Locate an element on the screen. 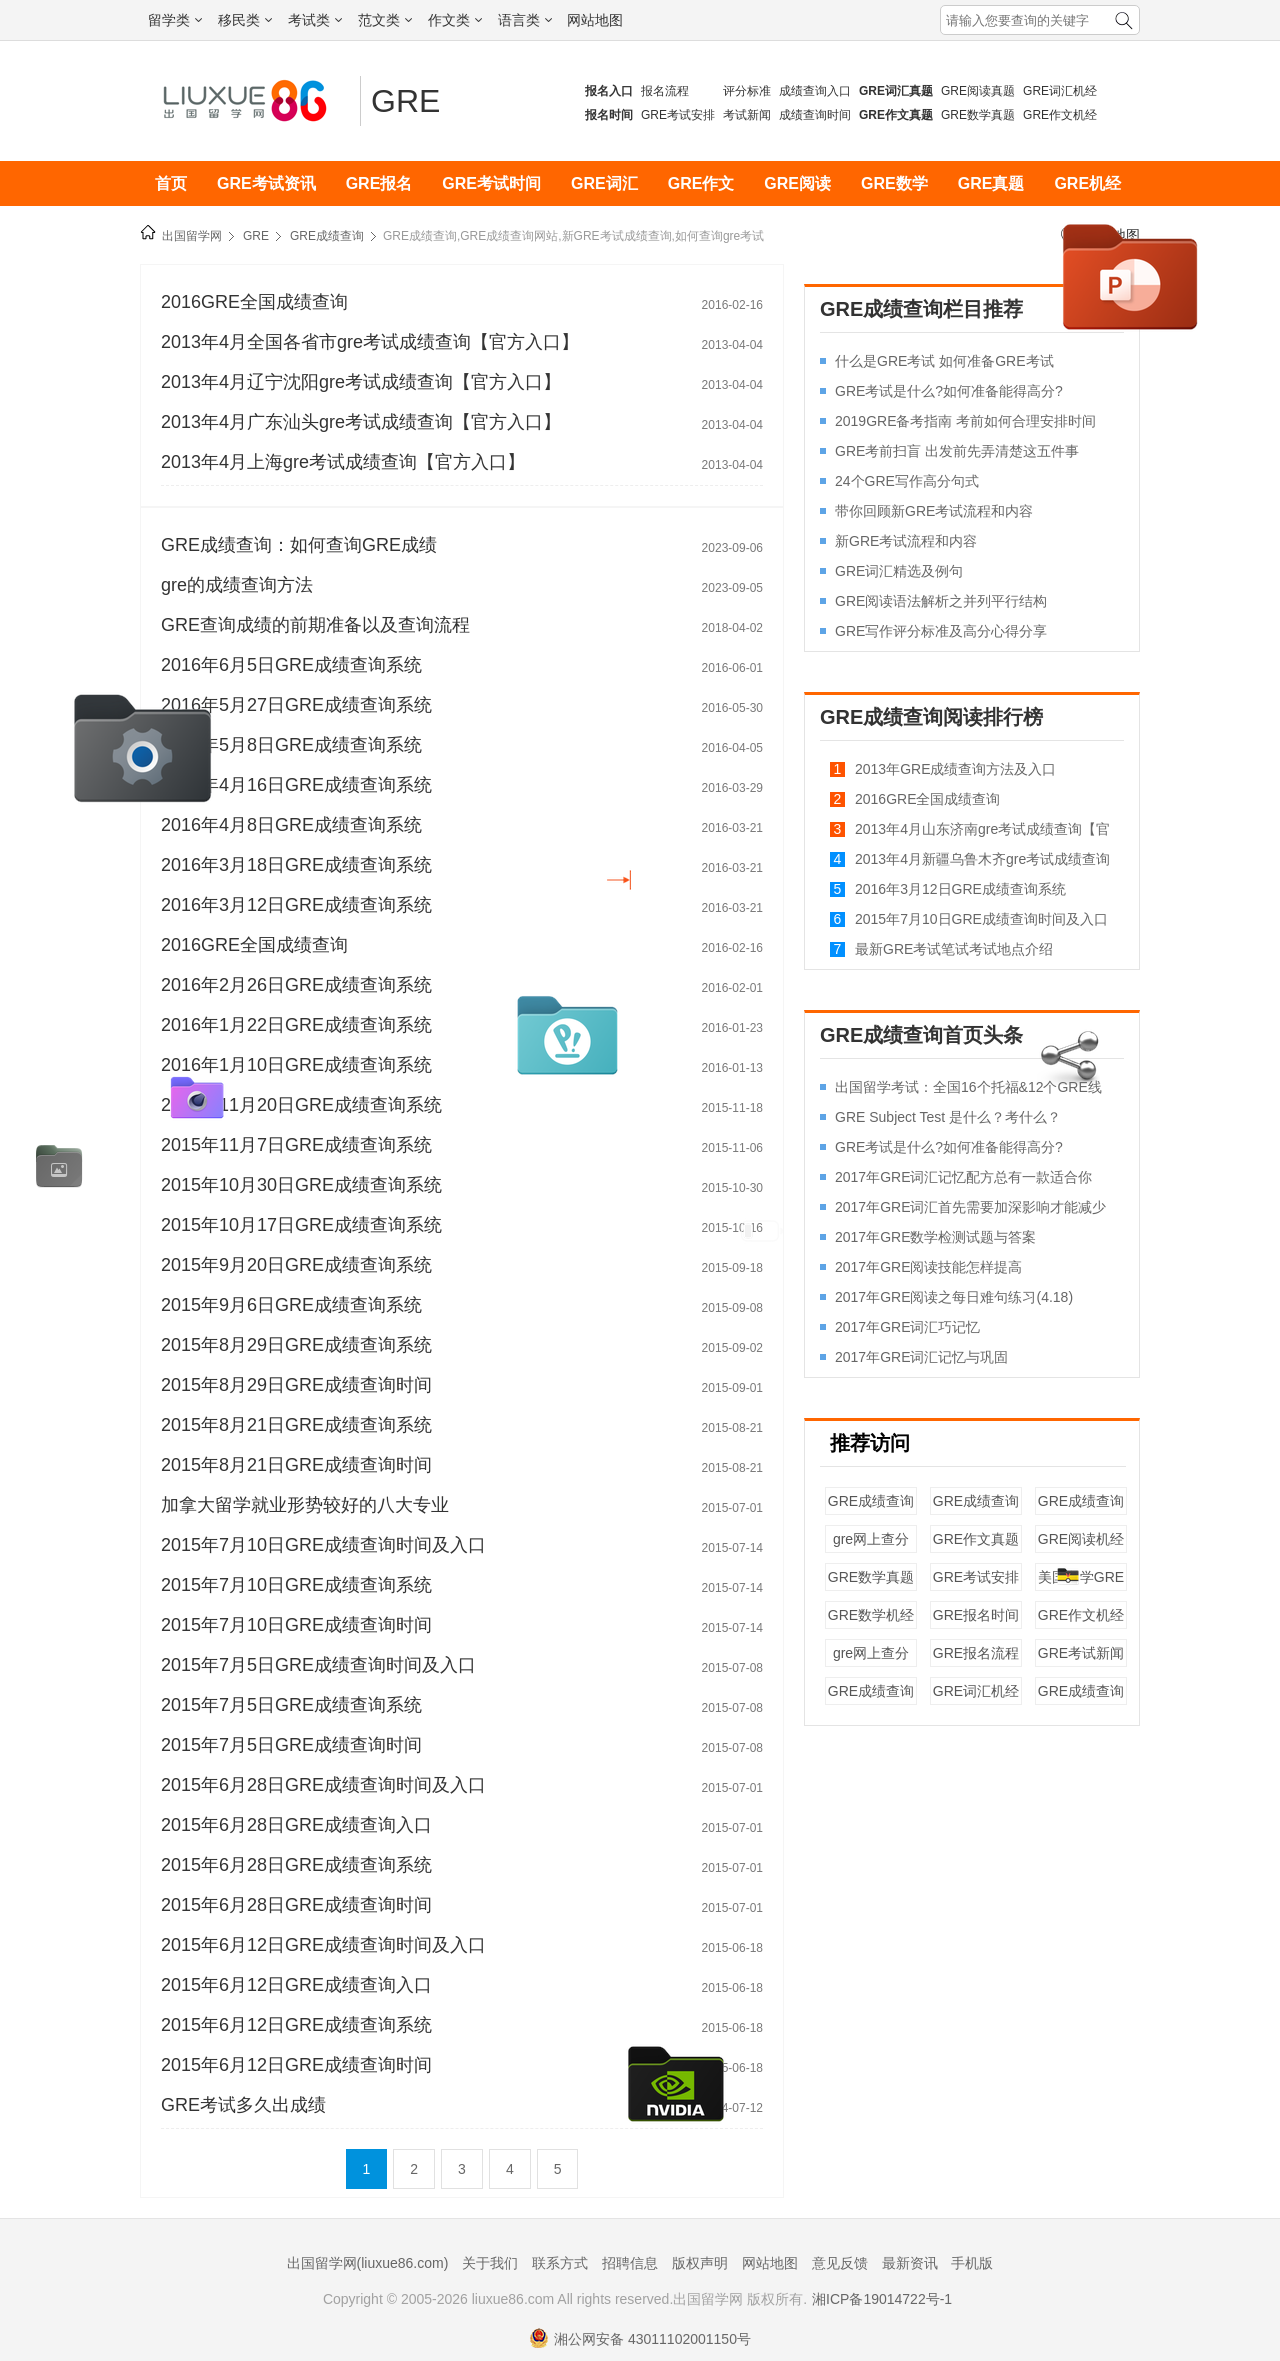 The width and height of the screenshot is (1280, 2361). open nvidia application files folder is located at coordinates (675, 2086).